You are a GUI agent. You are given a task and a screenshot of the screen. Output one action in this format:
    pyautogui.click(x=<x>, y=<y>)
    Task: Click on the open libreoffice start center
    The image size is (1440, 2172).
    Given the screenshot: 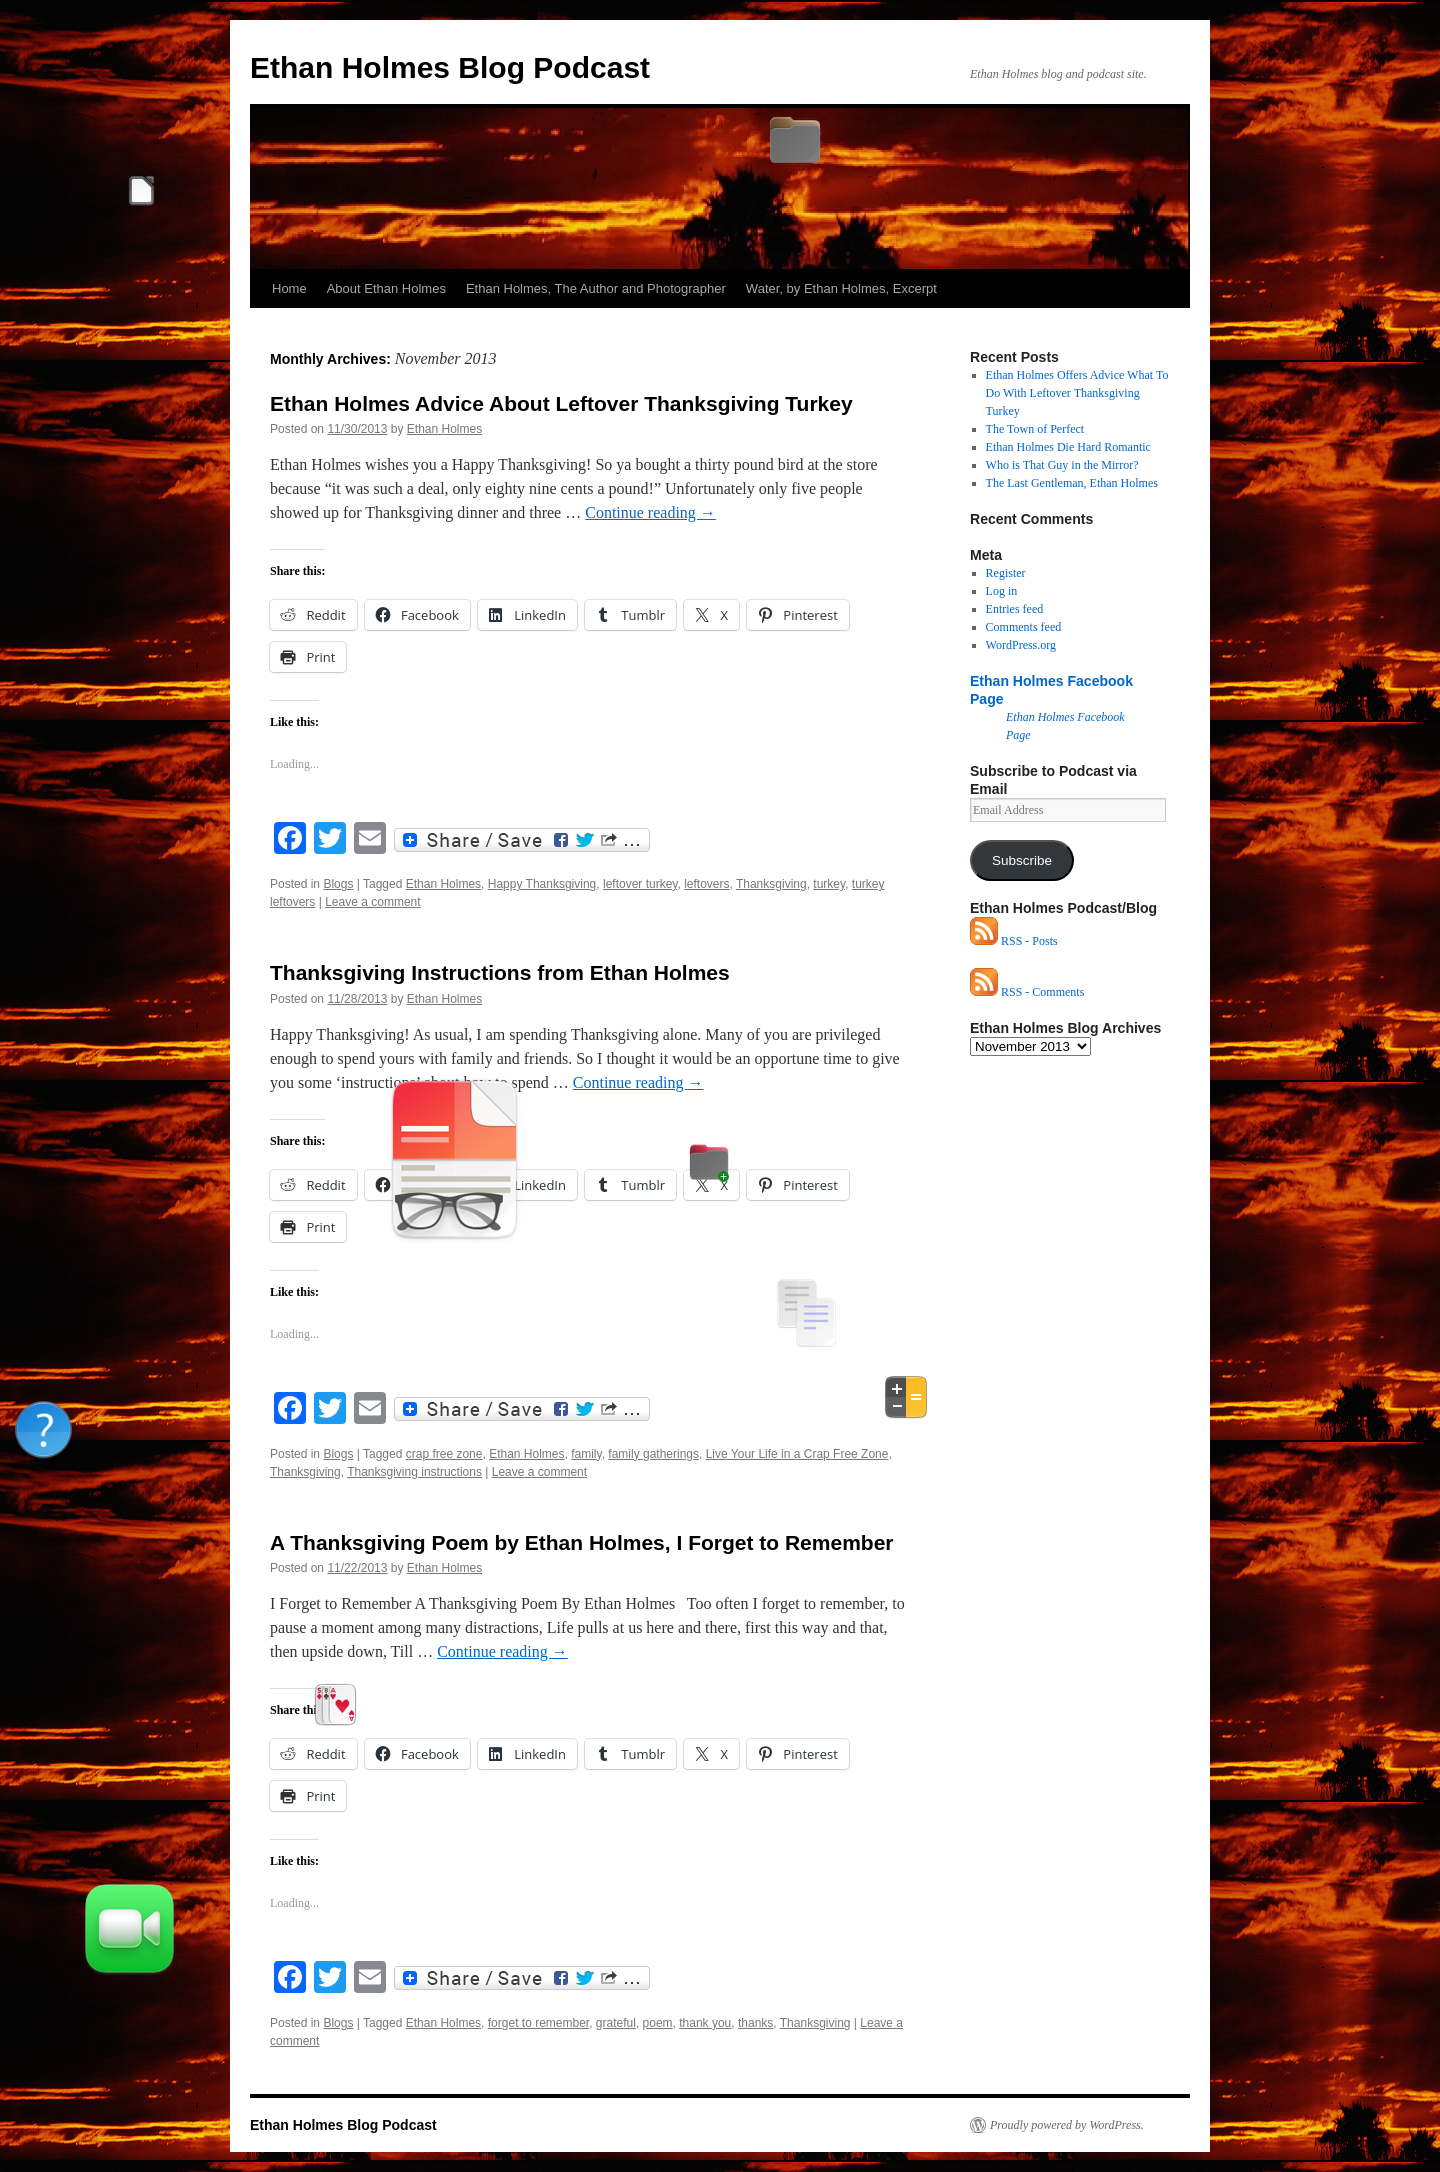 What is the action you would take?
    pyautogui.click(x=141, y=190)
    